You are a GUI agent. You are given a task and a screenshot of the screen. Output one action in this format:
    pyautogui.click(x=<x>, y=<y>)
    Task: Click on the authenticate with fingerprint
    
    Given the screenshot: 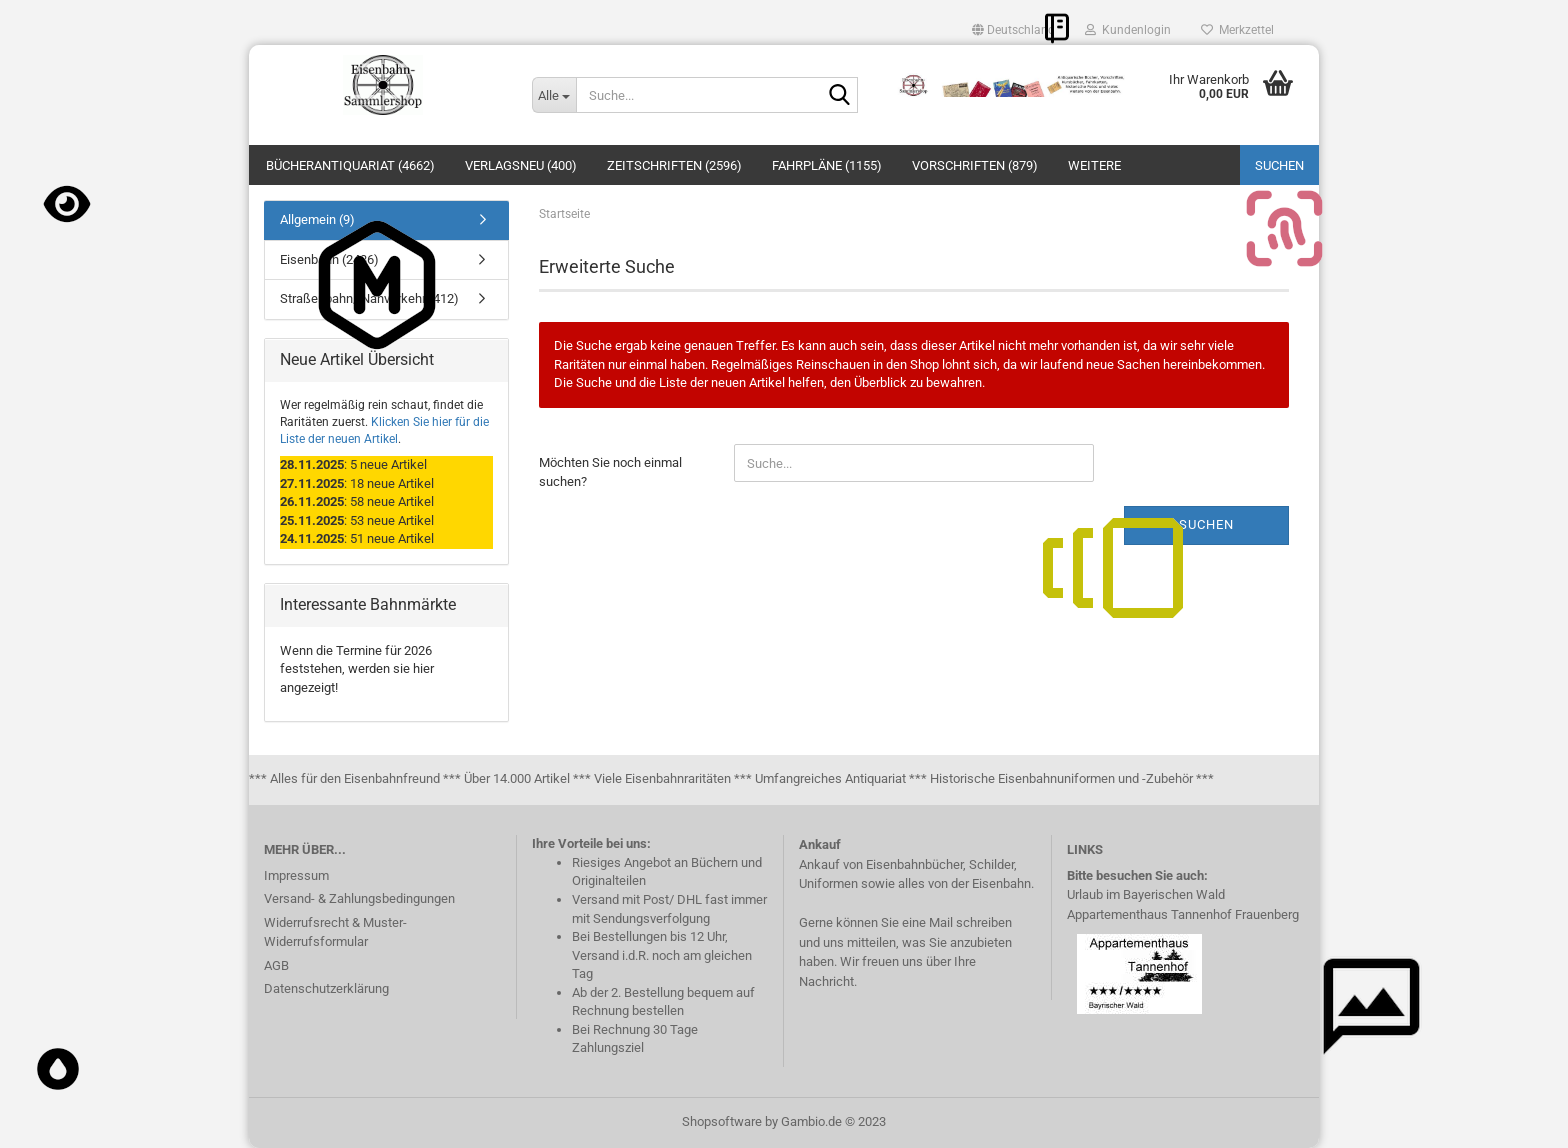 What is the action you would take?
    pyautogui.click(x=1284, y=228)
    